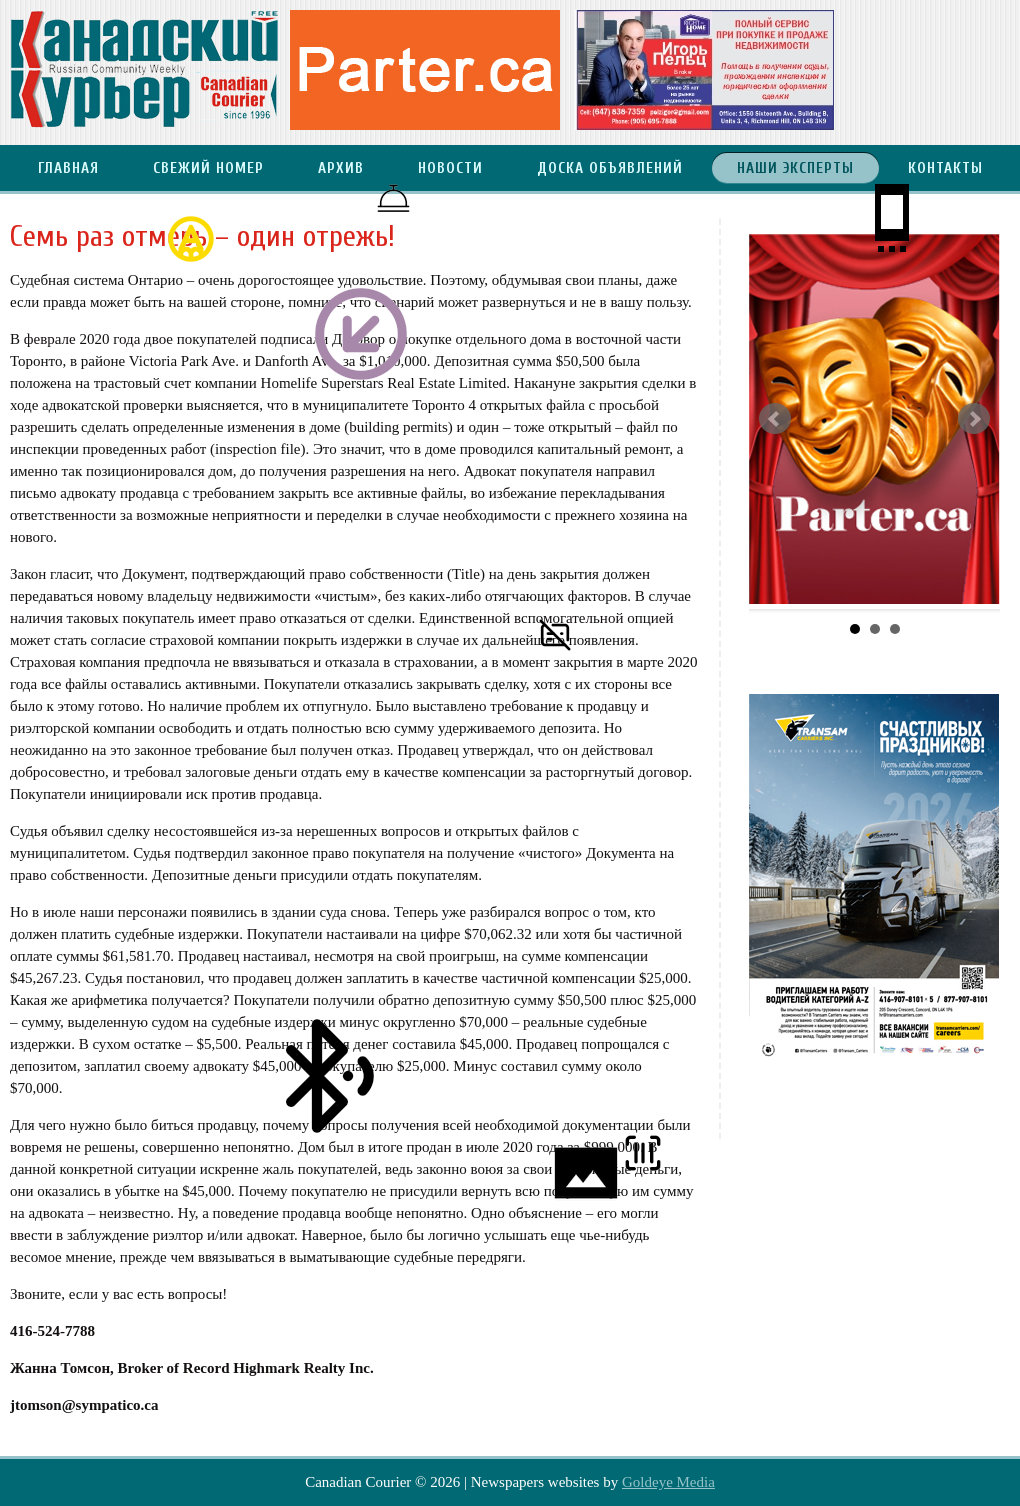  Describe the element at coordinates (643, 1153) in the screenshot. I see `scan a barcode` at that location.